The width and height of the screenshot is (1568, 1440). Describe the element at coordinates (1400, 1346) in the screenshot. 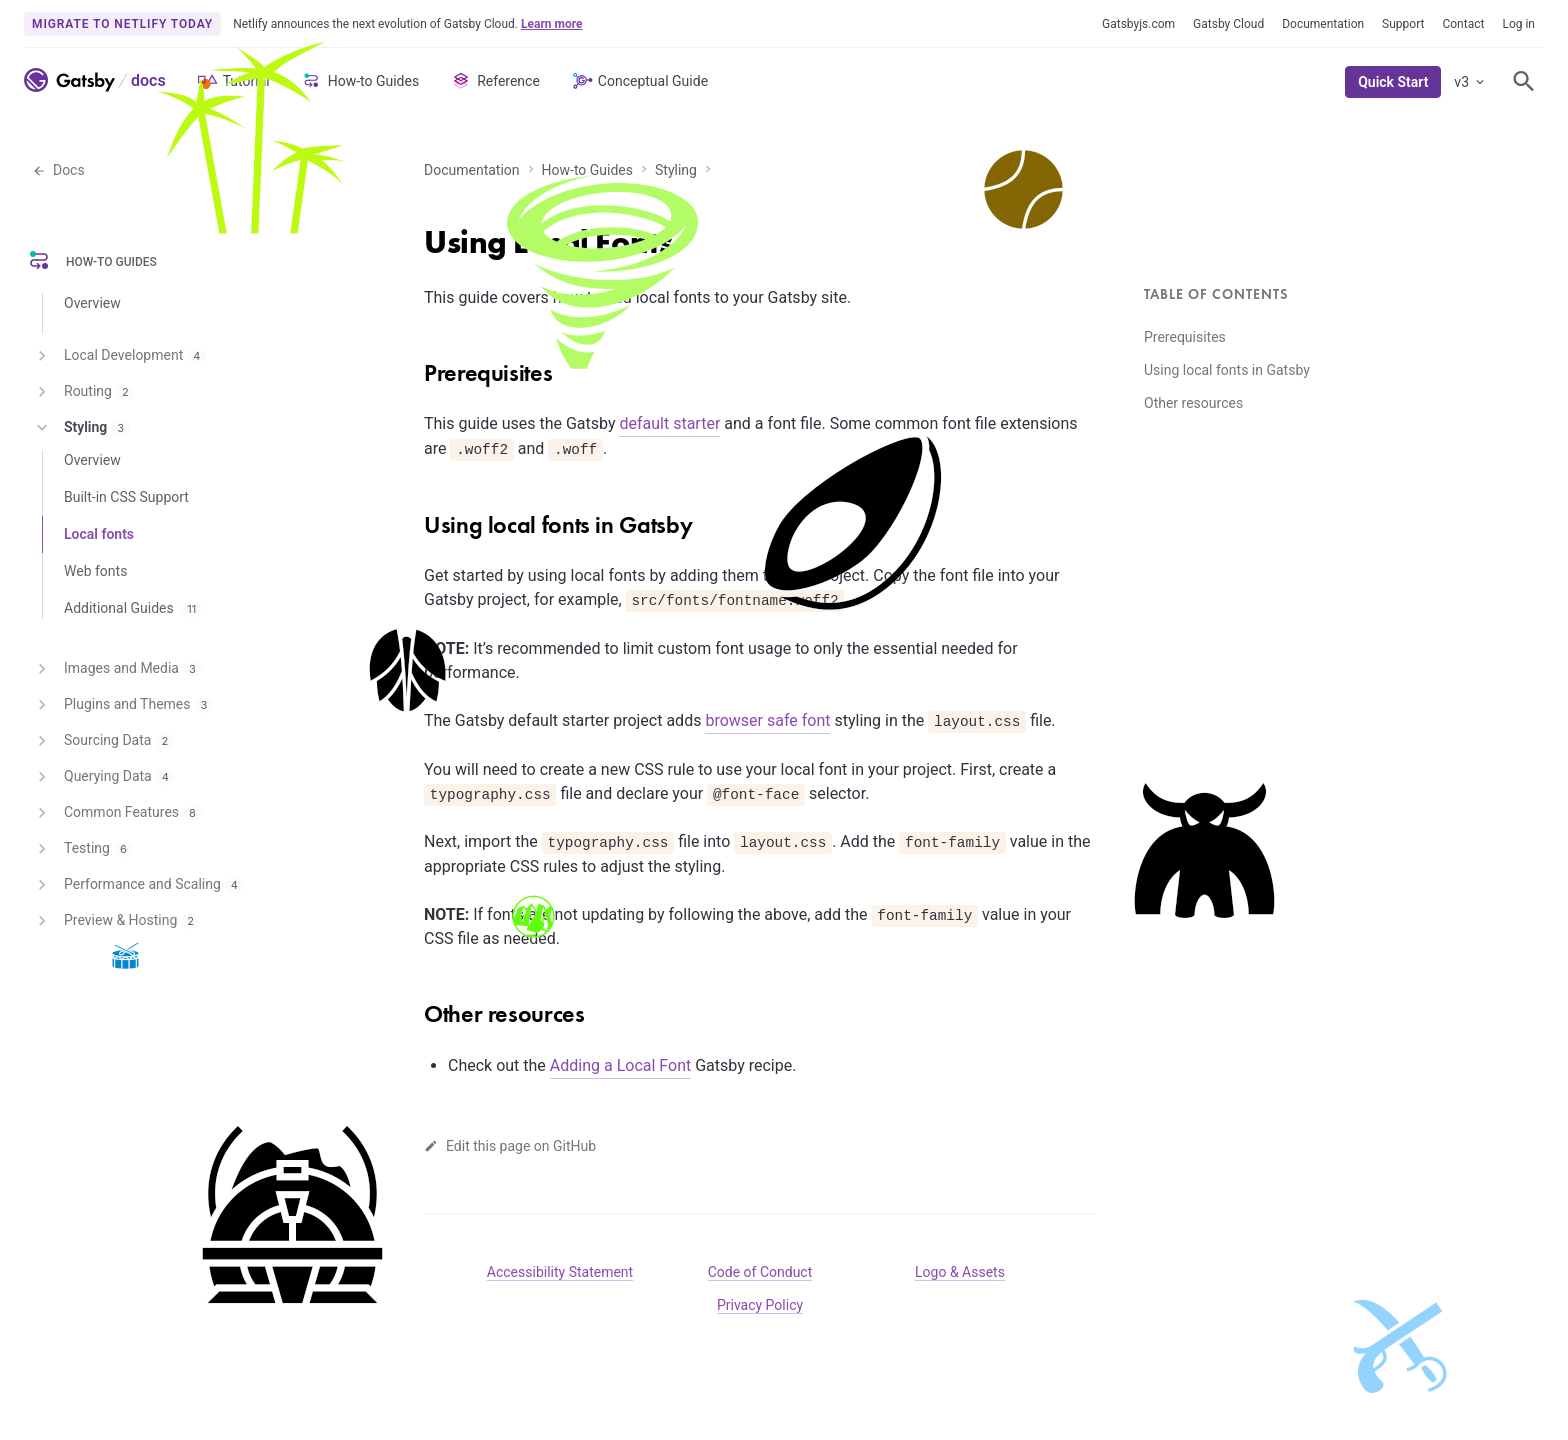

I see `access pirate or swashbuckler game mode` at that location.